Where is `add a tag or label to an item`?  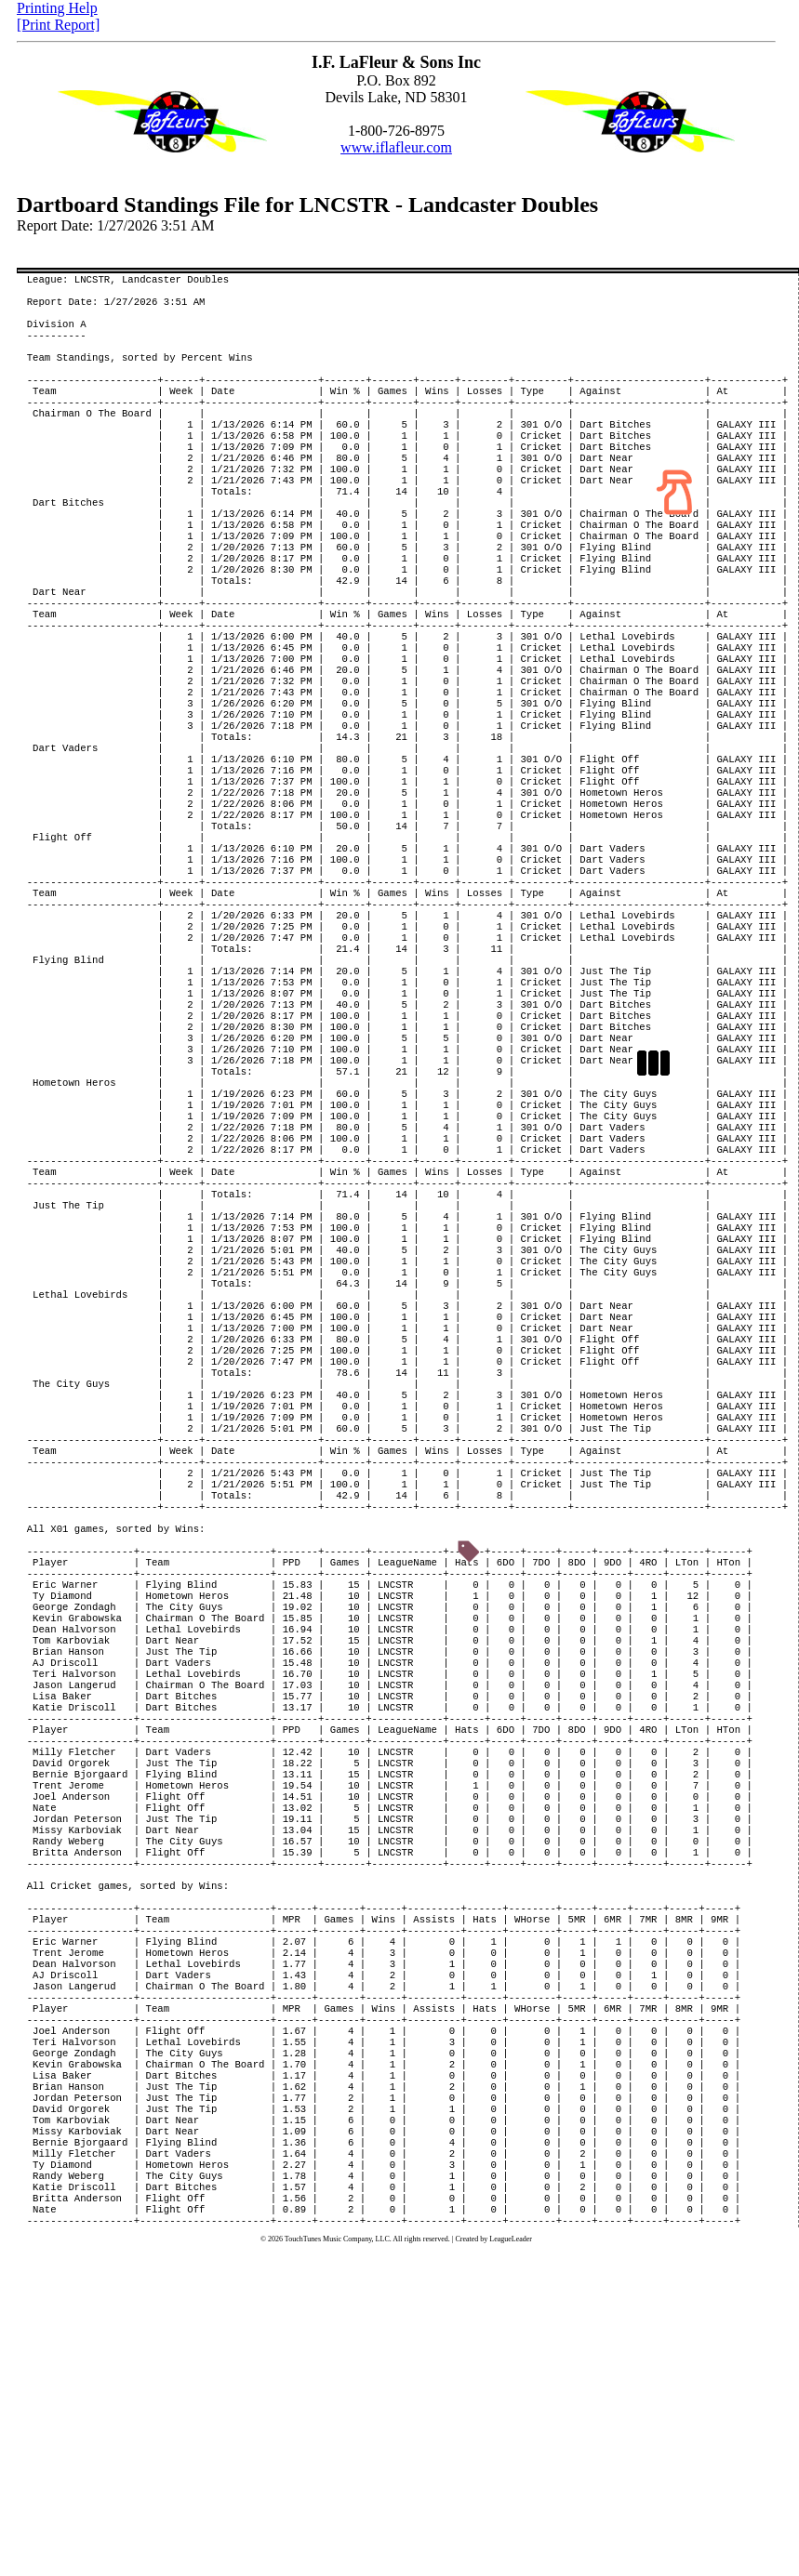 add a tag or label to an item is located at coordinates (467, 1550).